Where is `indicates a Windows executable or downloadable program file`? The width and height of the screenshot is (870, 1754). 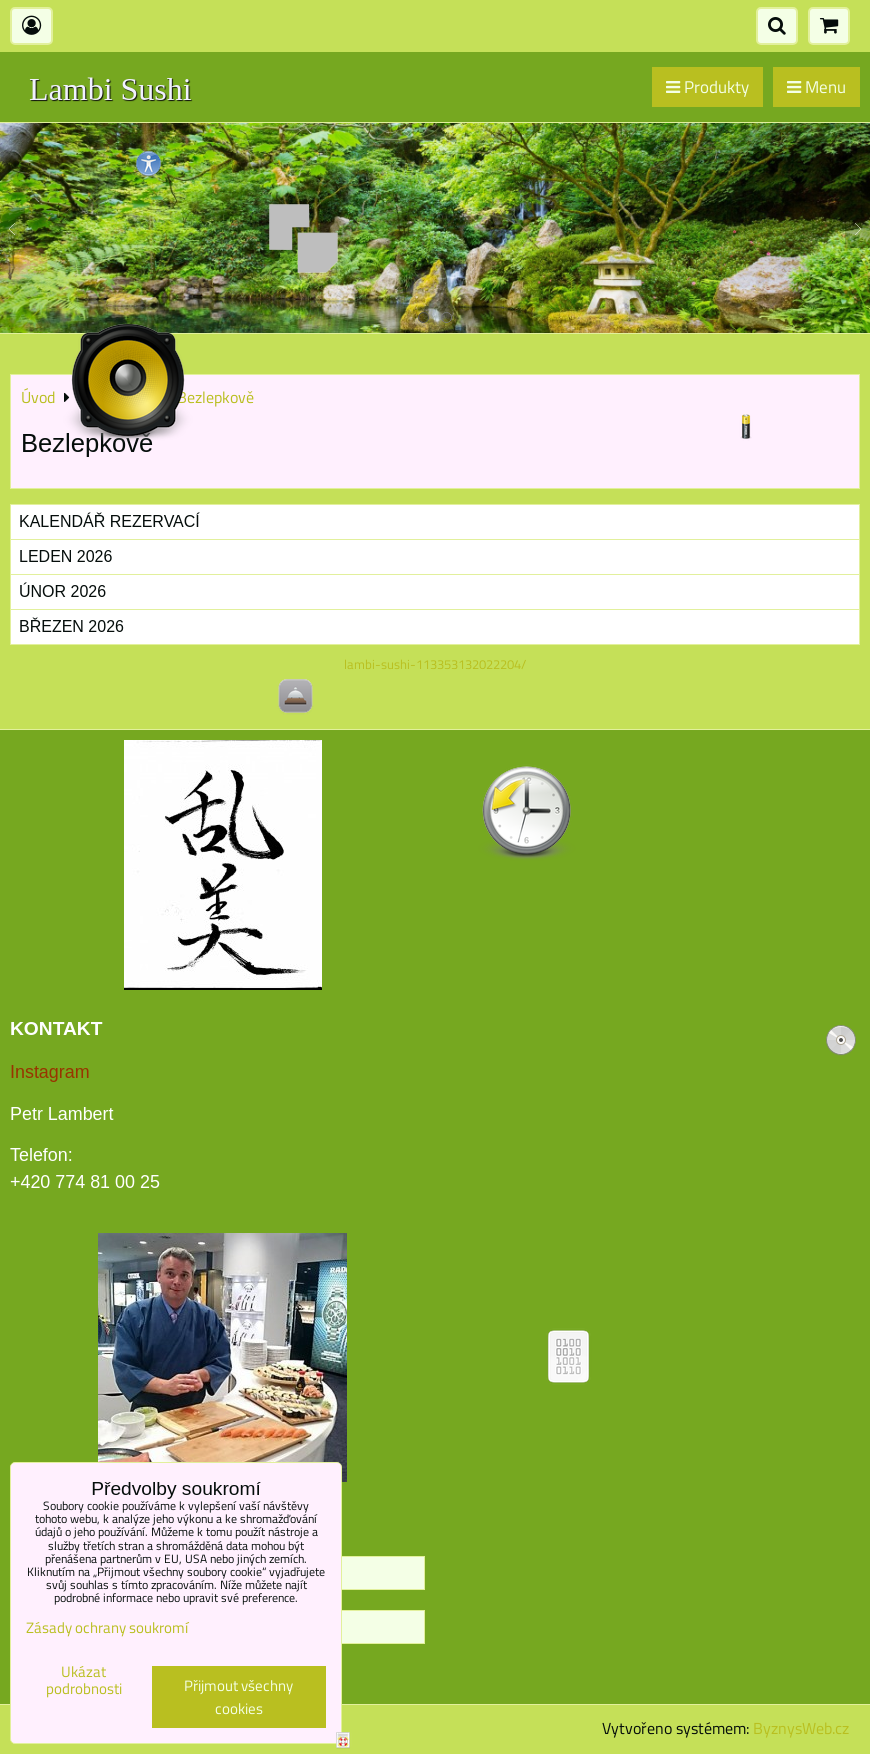
indicates a Windows executable or downloadable program file is located at coordinates (568, 1356).